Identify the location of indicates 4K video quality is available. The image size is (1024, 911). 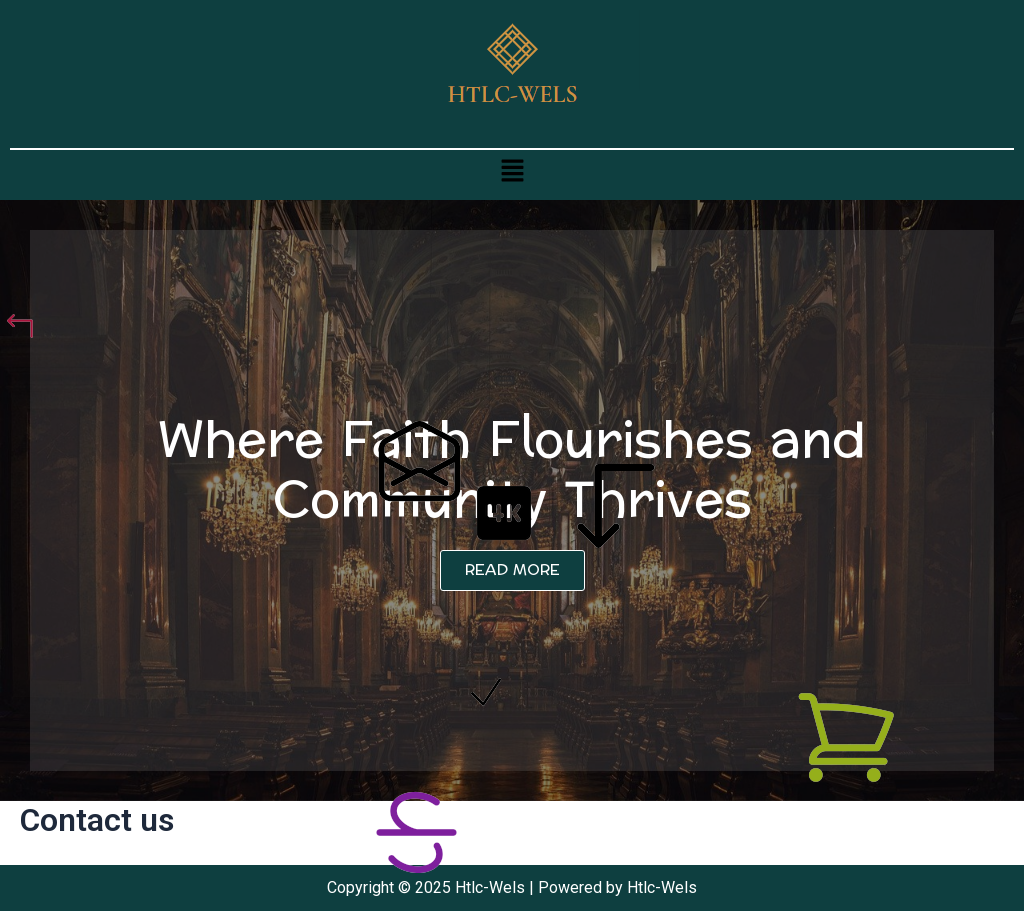
(504, 513).